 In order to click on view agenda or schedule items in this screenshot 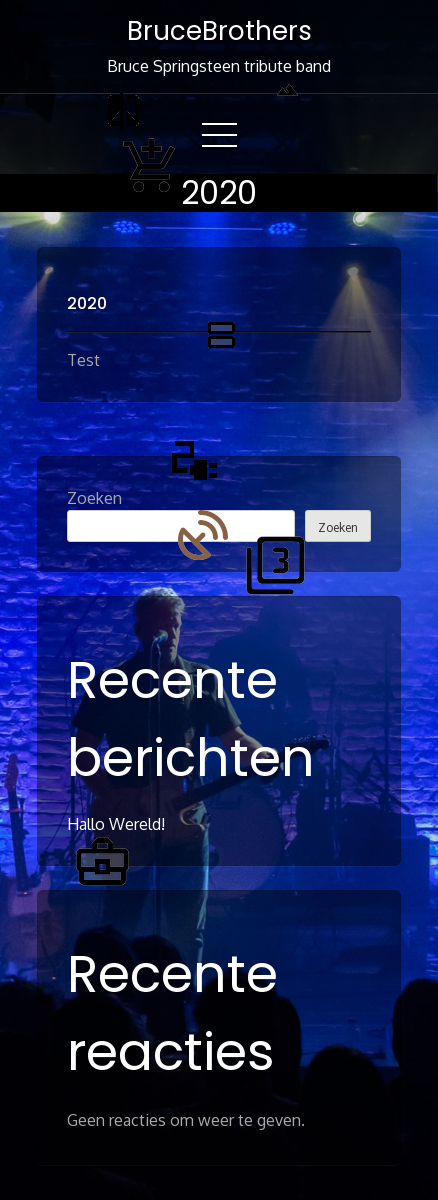, I will do `click(222, 335)`.